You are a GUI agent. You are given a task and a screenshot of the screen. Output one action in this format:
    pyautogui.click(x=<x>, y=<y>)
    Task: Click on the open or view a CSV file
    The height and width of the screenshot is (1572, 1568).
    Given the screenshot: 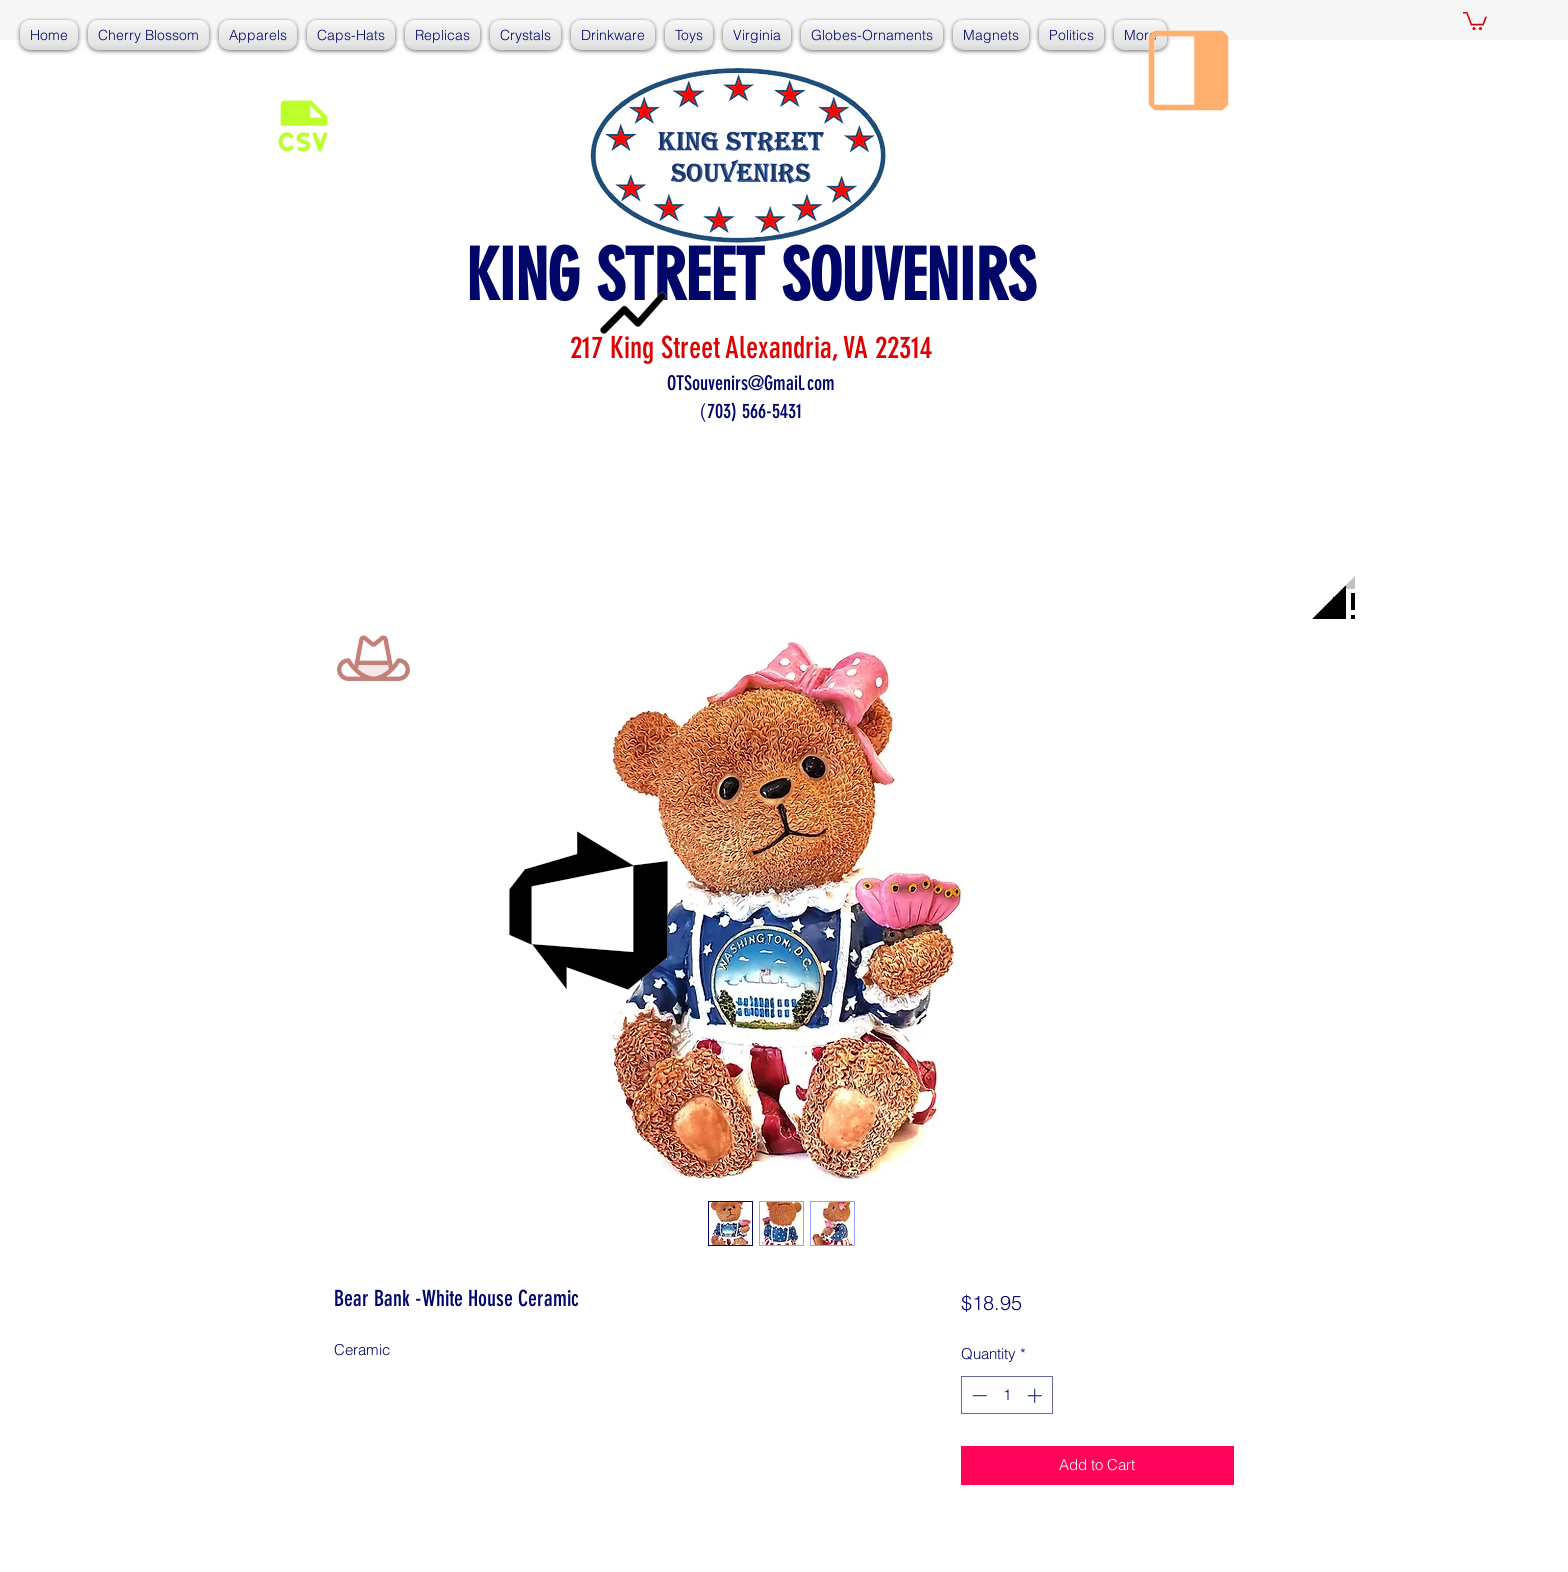 What is the action you would take?
    pyautogui.click(x=304, y=128)
    